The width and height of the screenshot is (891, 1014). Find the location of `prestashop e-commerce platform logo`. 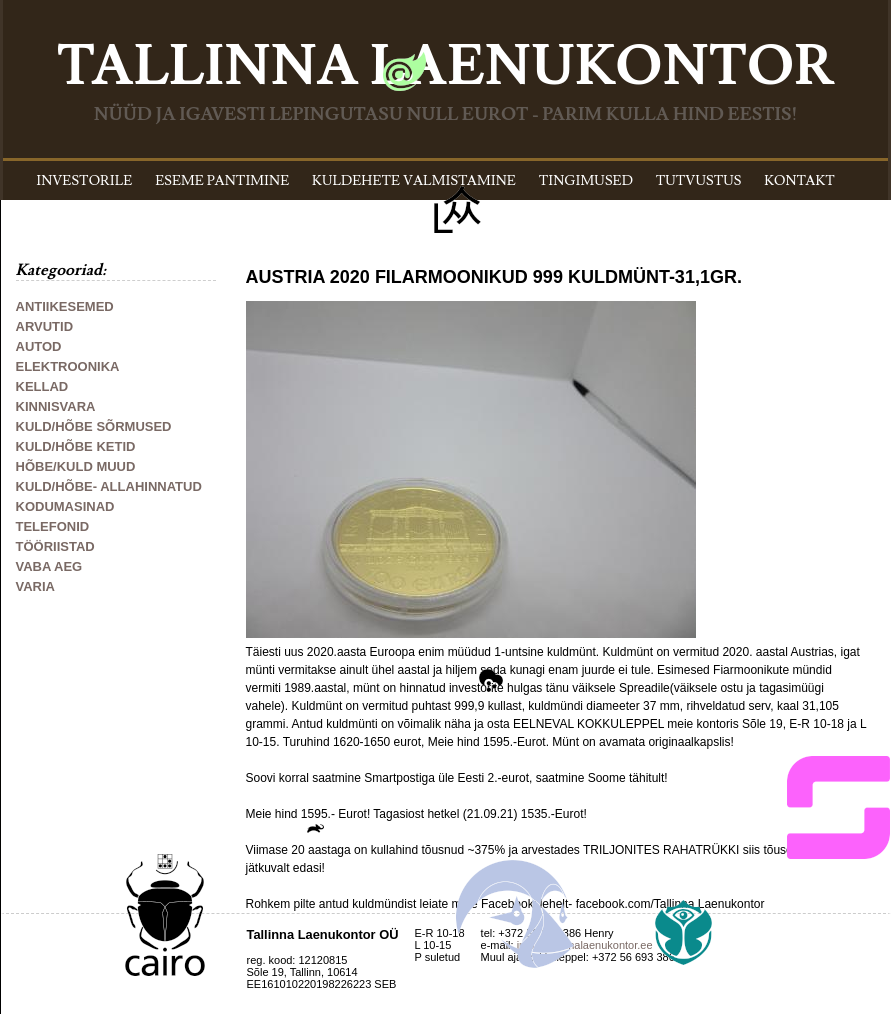

prestashop e-commerce platform logo is located at coordinates (515, 914).